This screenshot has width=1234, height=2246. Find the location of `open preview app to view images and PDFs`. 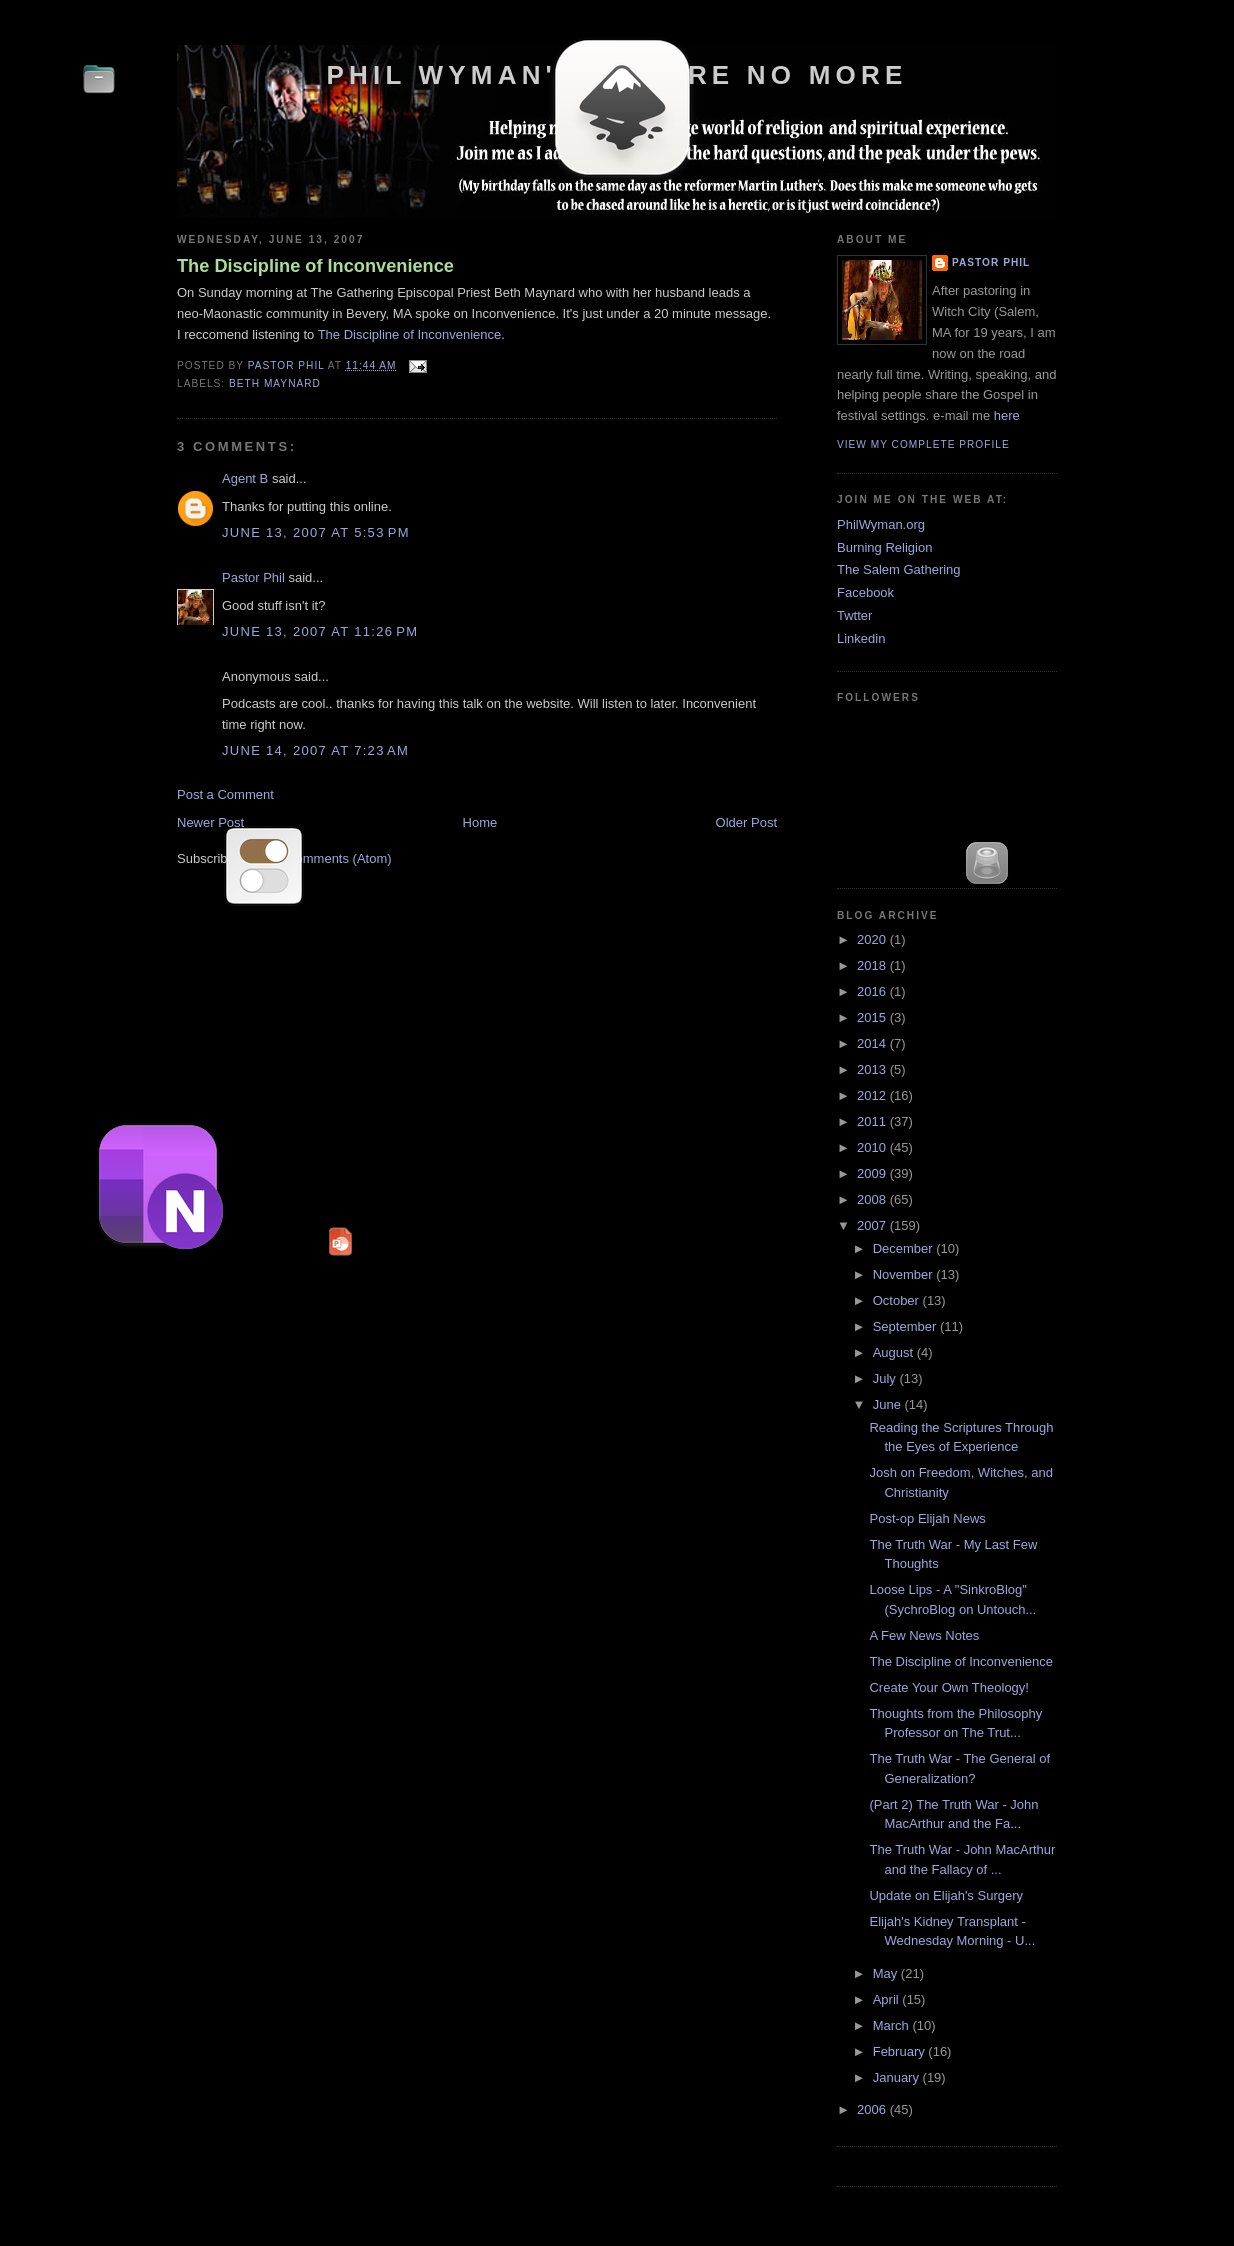

open preview app to view images and PDFs is located at coordinates (987, 863).